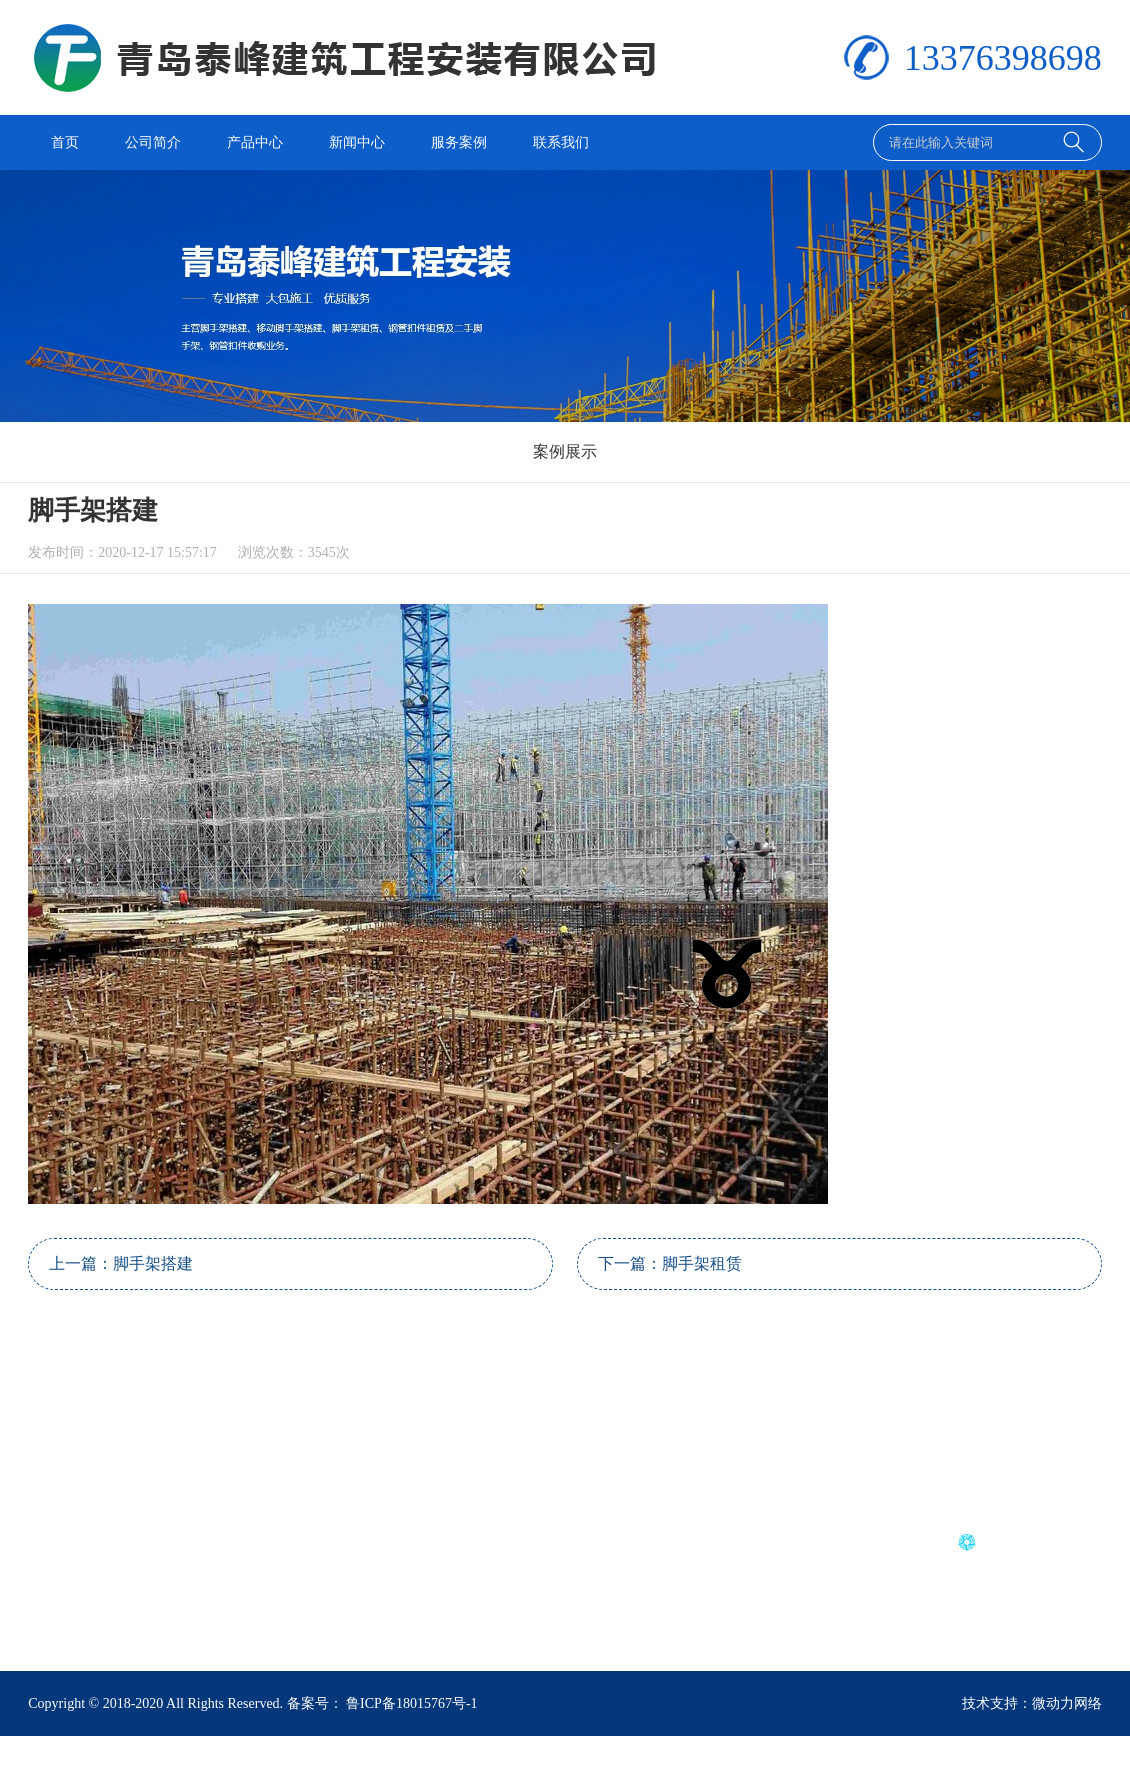  I want to click on taurus zodiac sign indicator, so click(727, 974).